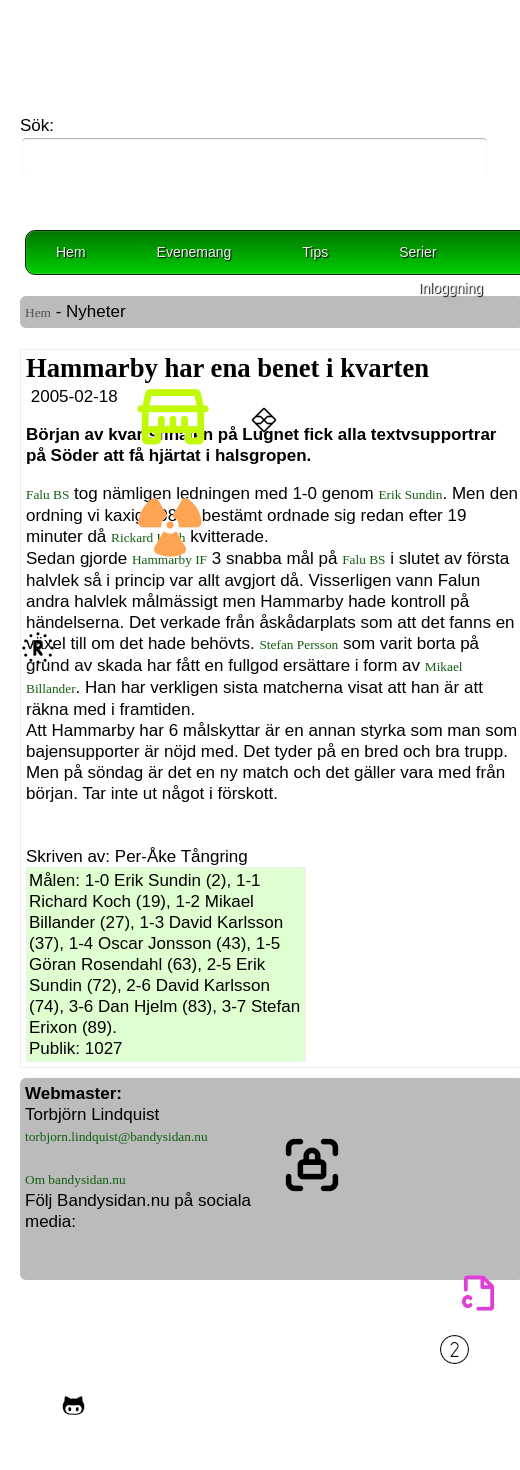 This screenshot has width=520, height=1470. I want to click on view GitHub profile or repository, so click(73, 1405).